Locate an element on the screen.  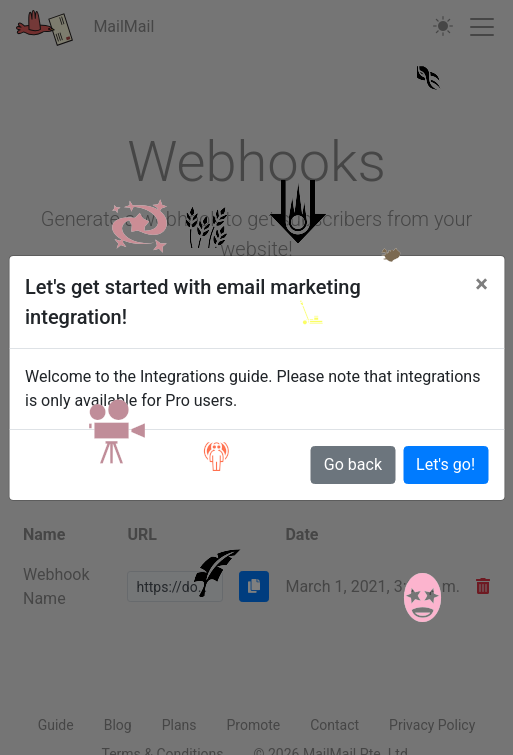
indicates grain or wheat resource in a farming game is located at coordinates (206, 227).